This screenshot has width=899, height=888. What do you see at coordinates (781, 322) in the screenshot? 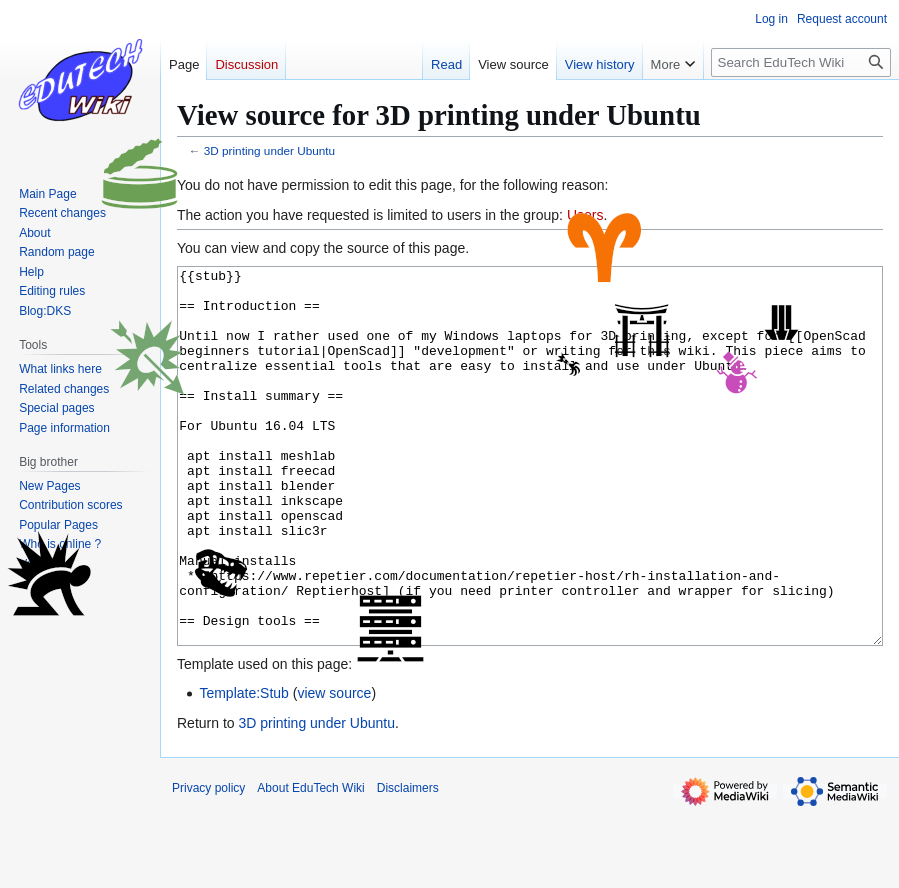
I see `activate a powerful downward attack or smash move` at bounding box center [781, 322].